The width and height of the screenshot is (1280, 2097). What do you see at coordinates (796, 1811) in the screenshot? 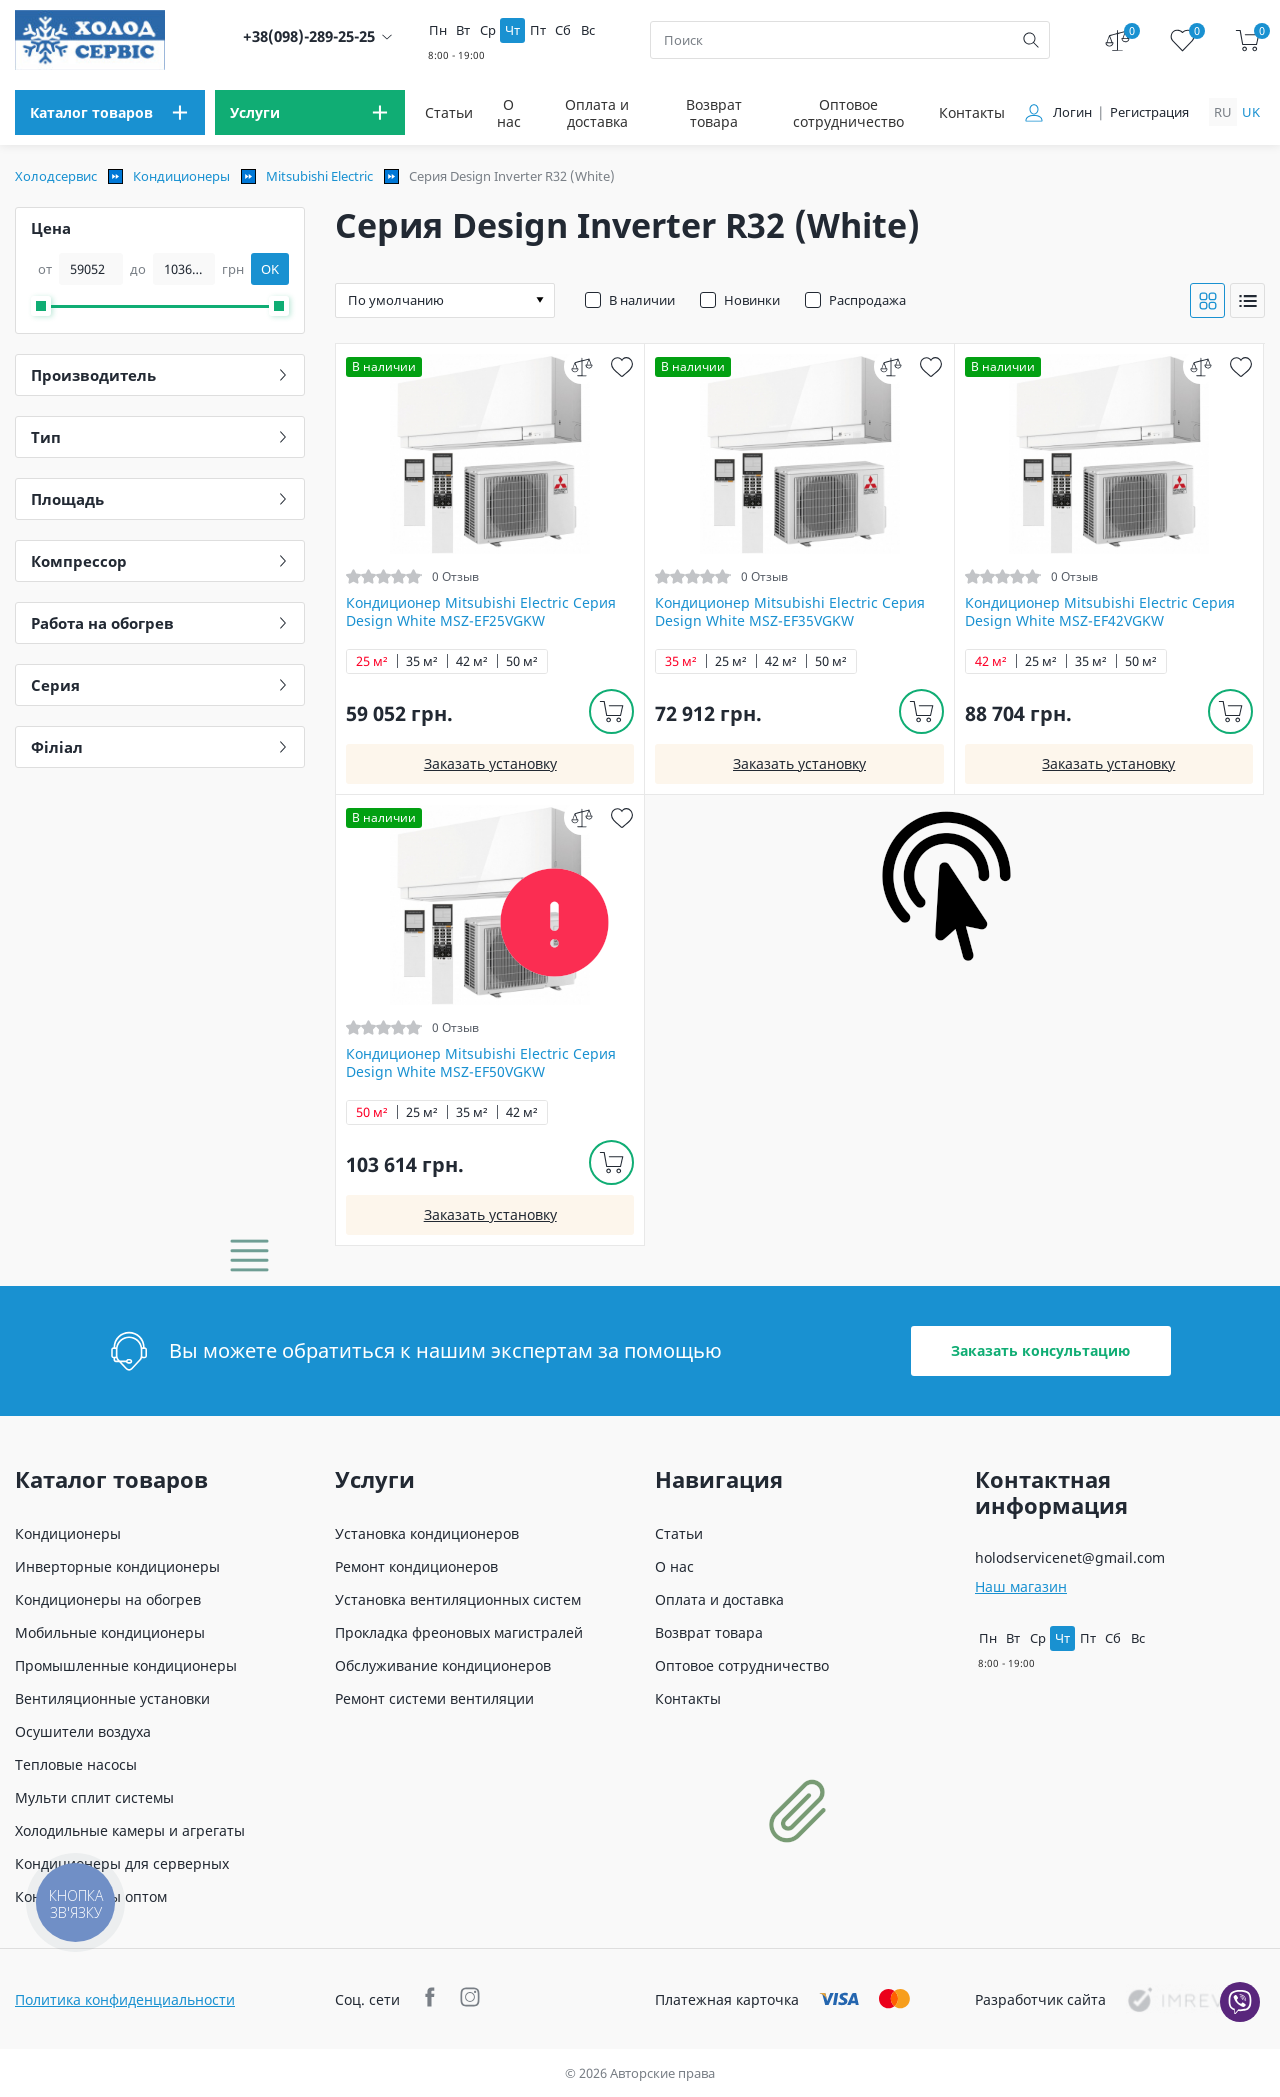
I see `attach a file to your message` at bounding box center [796, 1811].